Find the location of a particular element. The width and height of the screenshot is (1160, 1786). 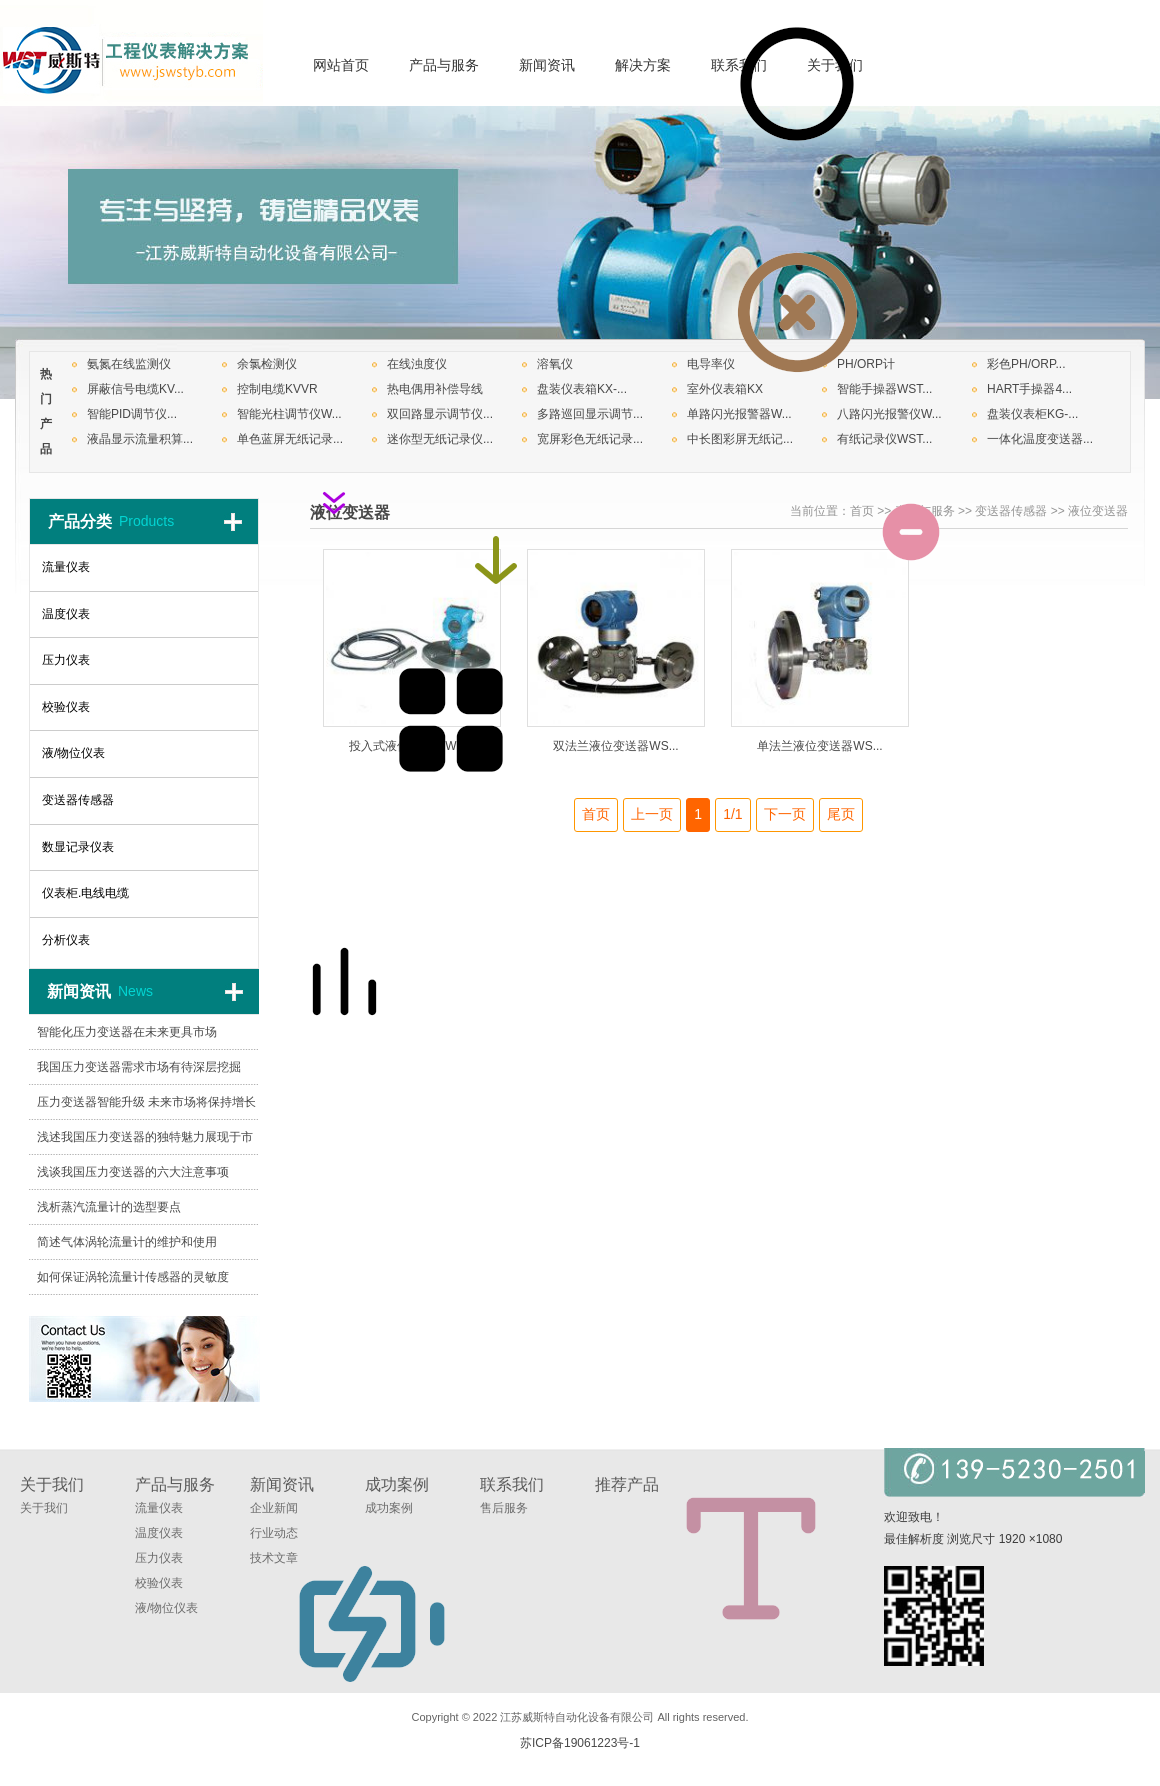

unselected radio button option is located at coordinates (797, 84).